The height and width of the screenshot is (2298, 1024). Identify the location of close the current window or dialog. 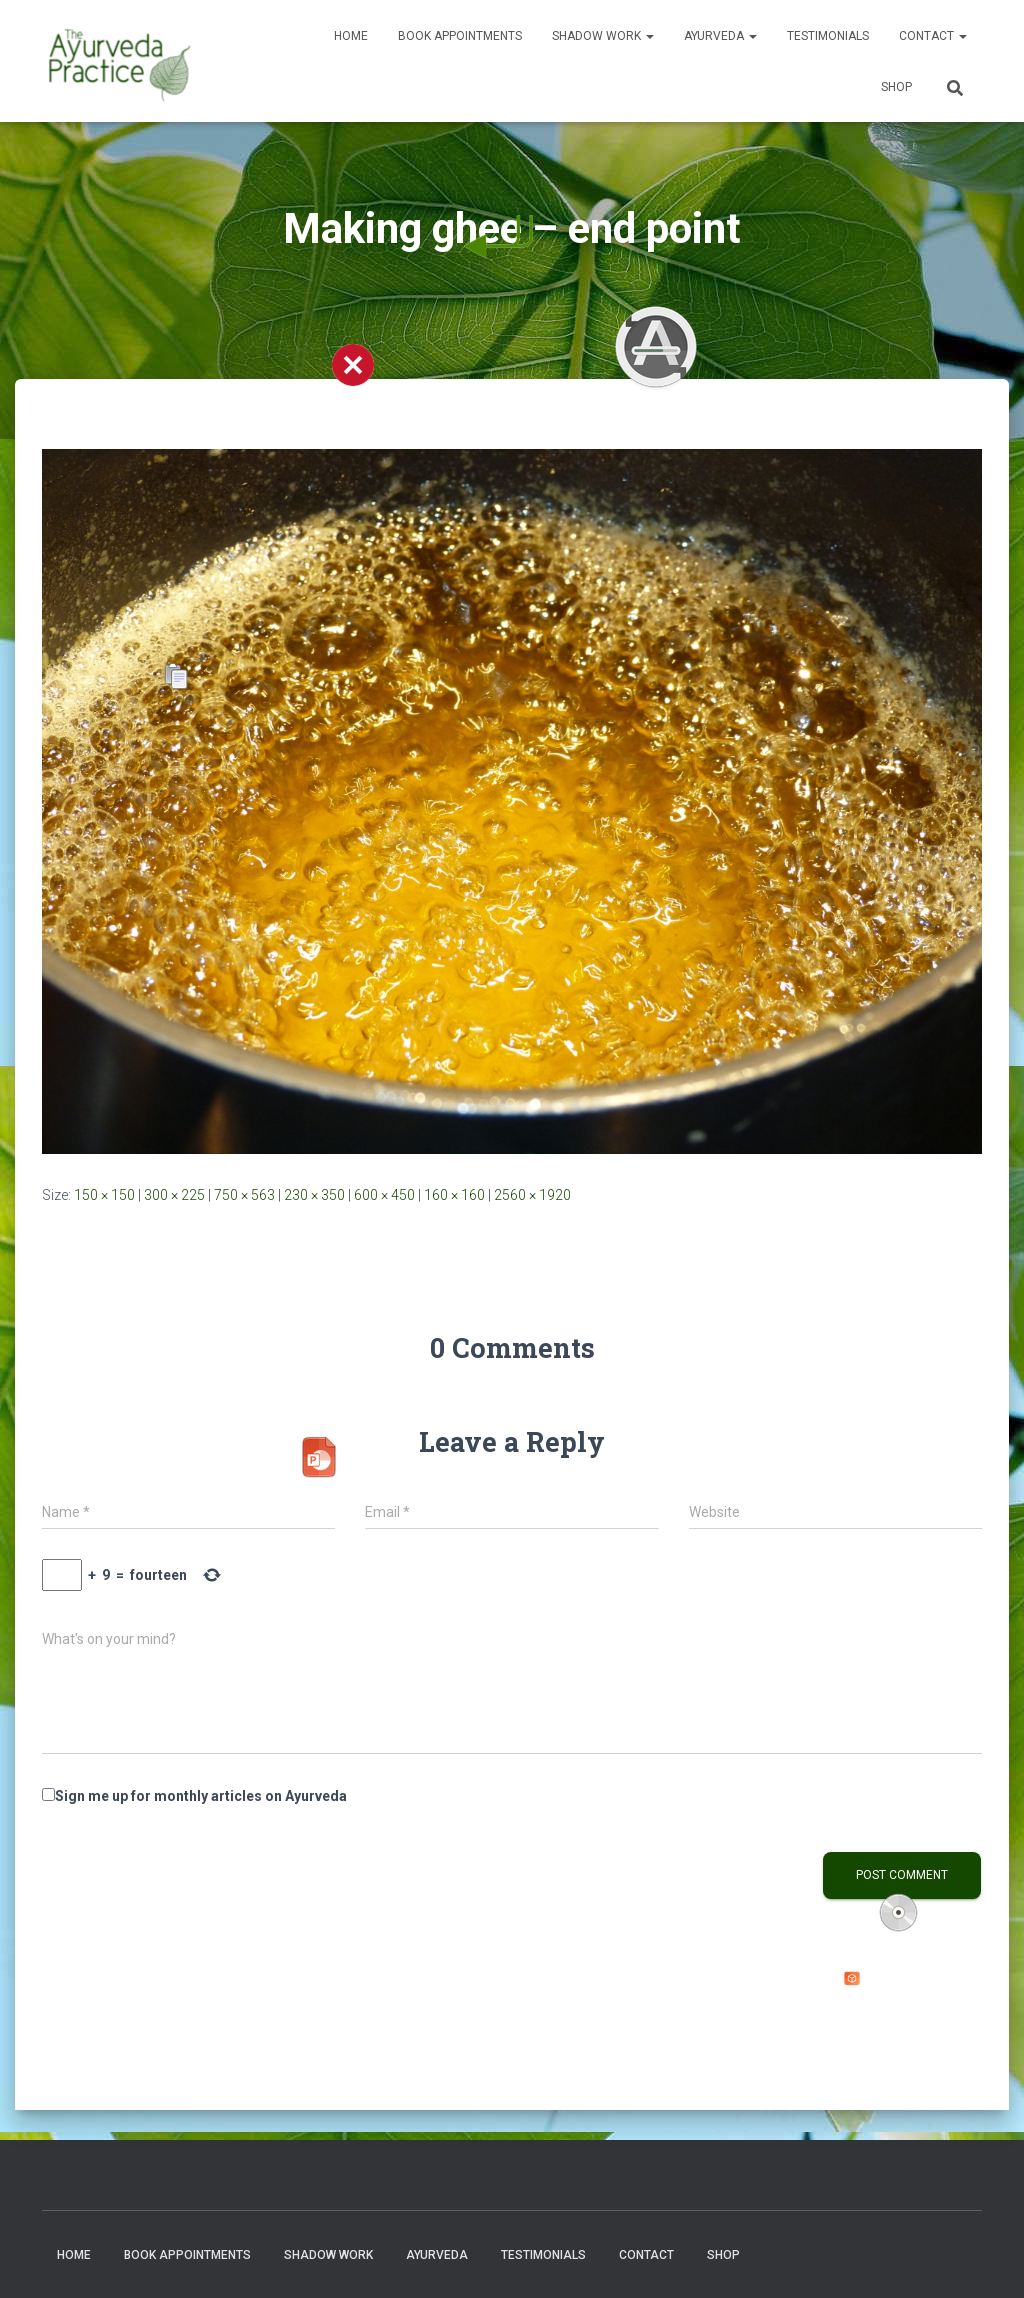
(353, 365).